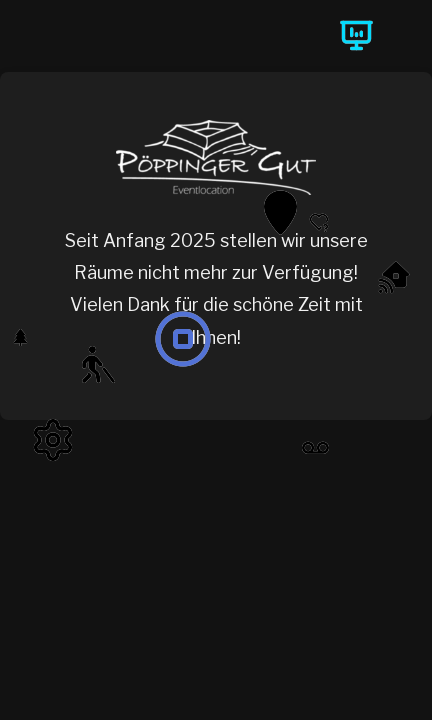 This screenshot has width=432, height=720. What do you see at coordinates (96, 364) in the screenshot?
I see `indicates accessibility features are available` at bounding box center [96, 364].